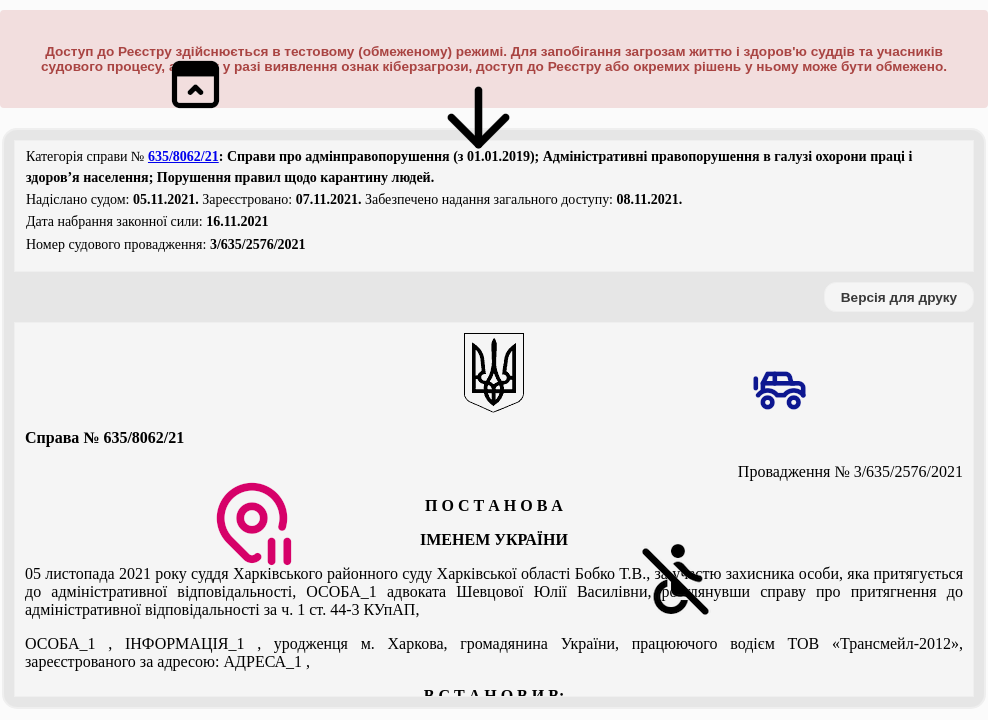 This screenshot has height=720, width=988. Describe the element at coordinates (478, 117) in the screenshot. I see `scroll down or view more content` at that location.